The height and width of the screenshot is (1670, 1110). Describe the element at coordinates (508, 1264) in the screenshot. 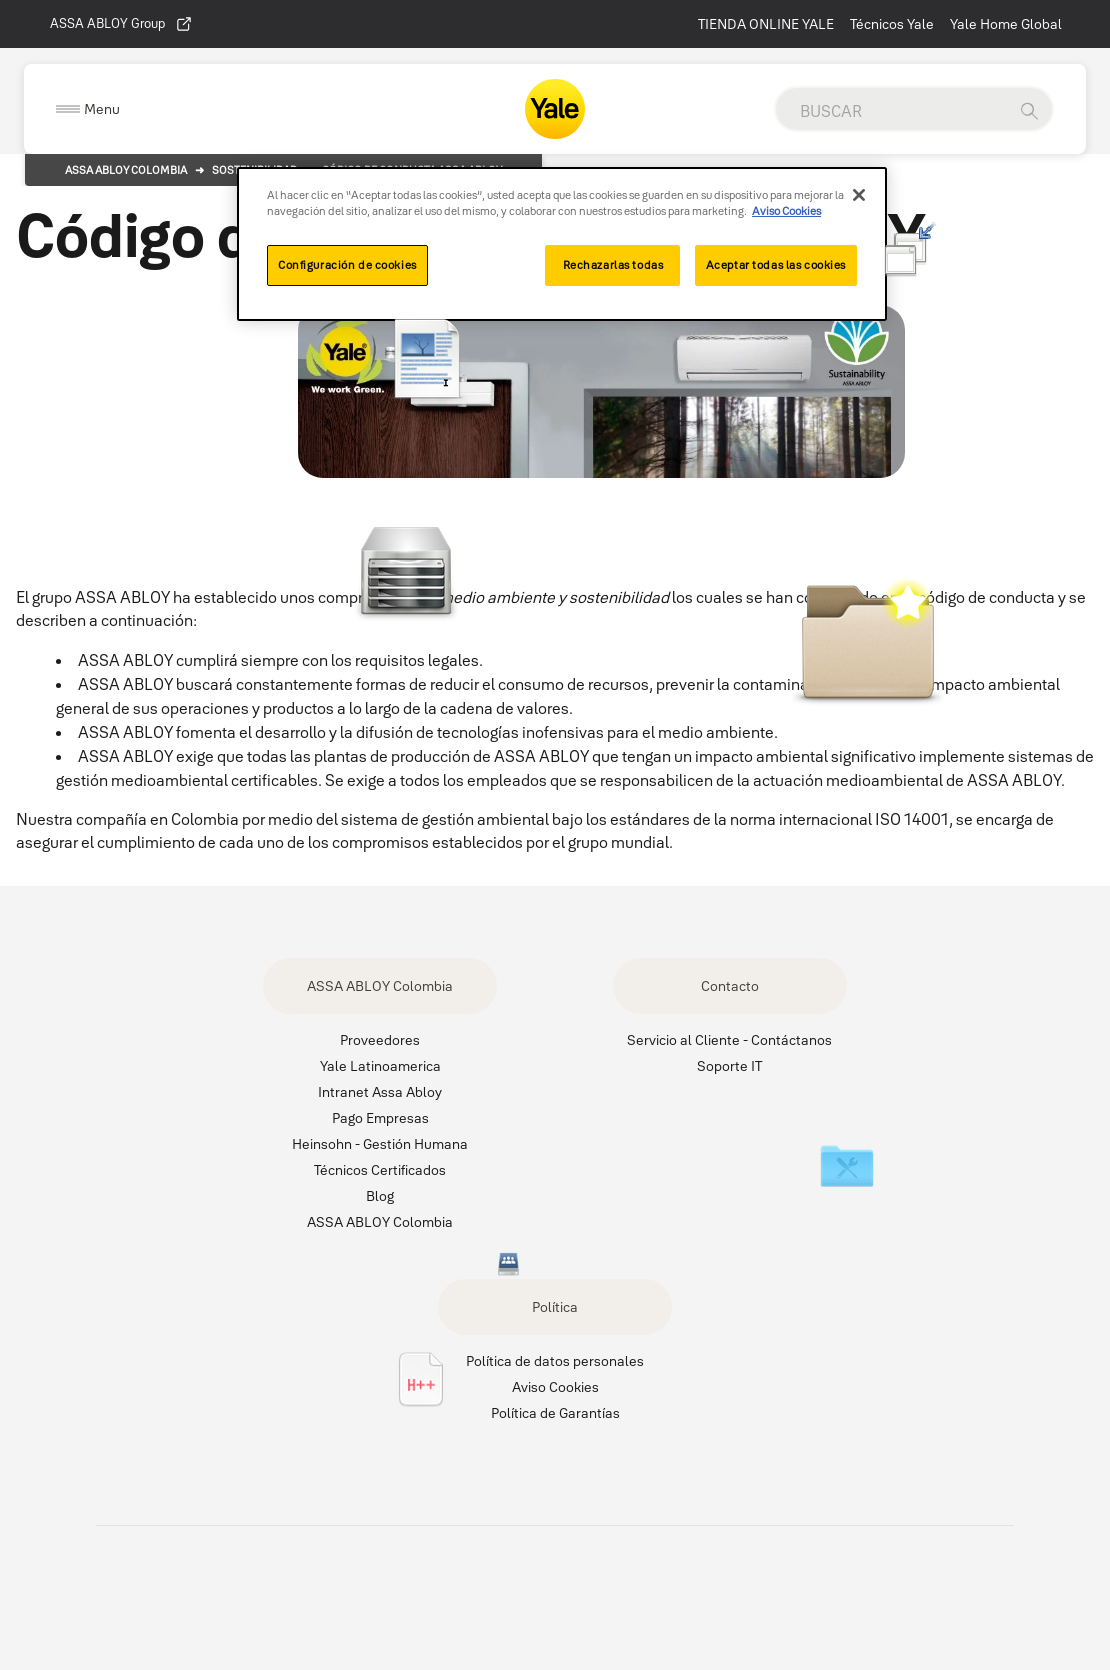

I see `connect to a shared file server` at that location.